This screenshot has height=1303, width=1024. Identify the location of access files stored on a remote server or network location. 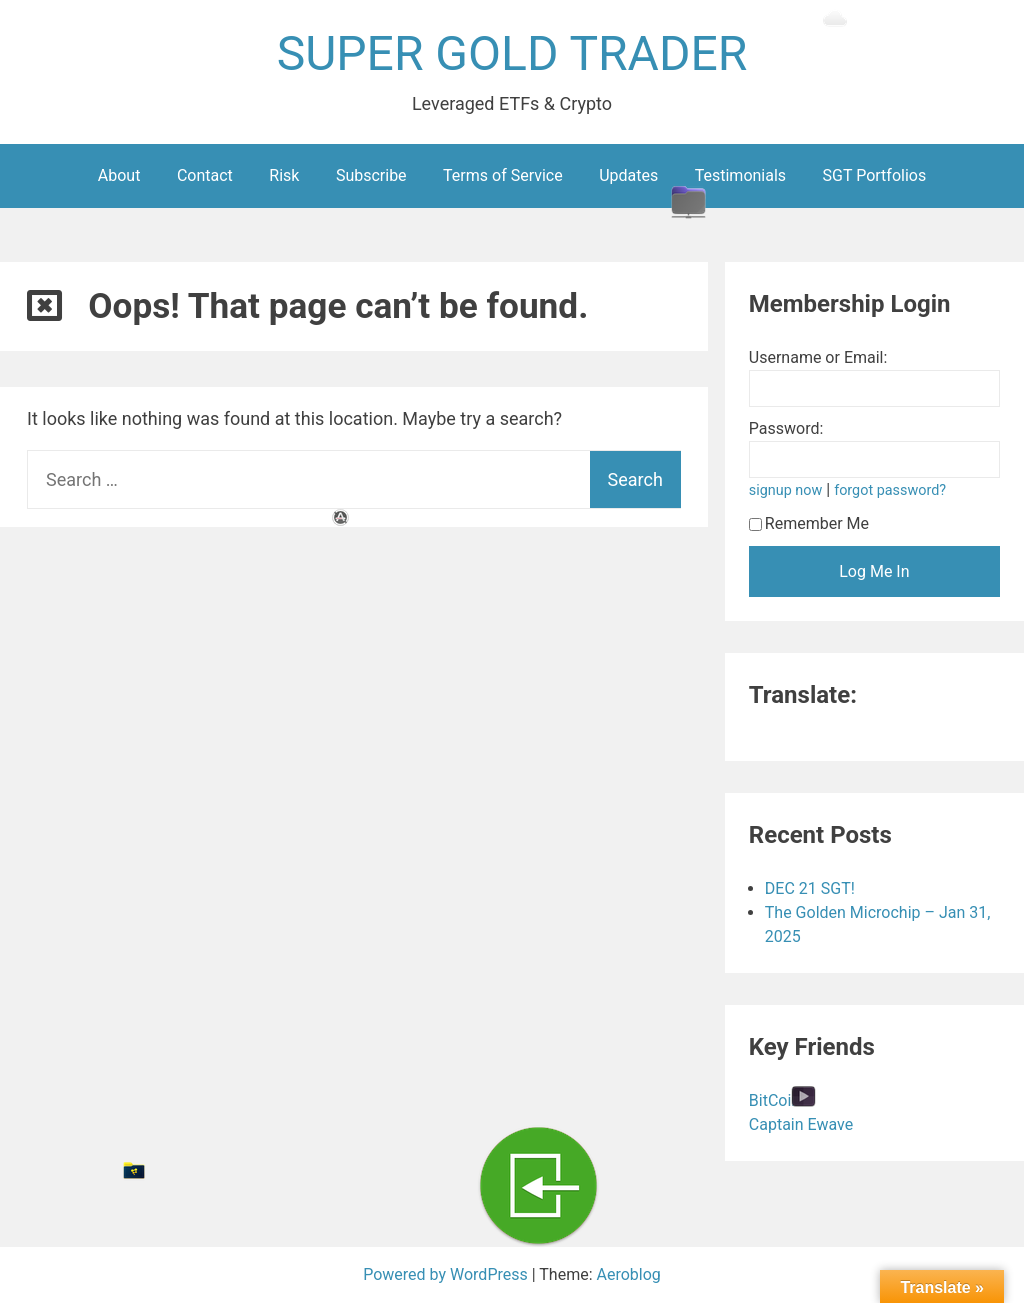
(688, 201).